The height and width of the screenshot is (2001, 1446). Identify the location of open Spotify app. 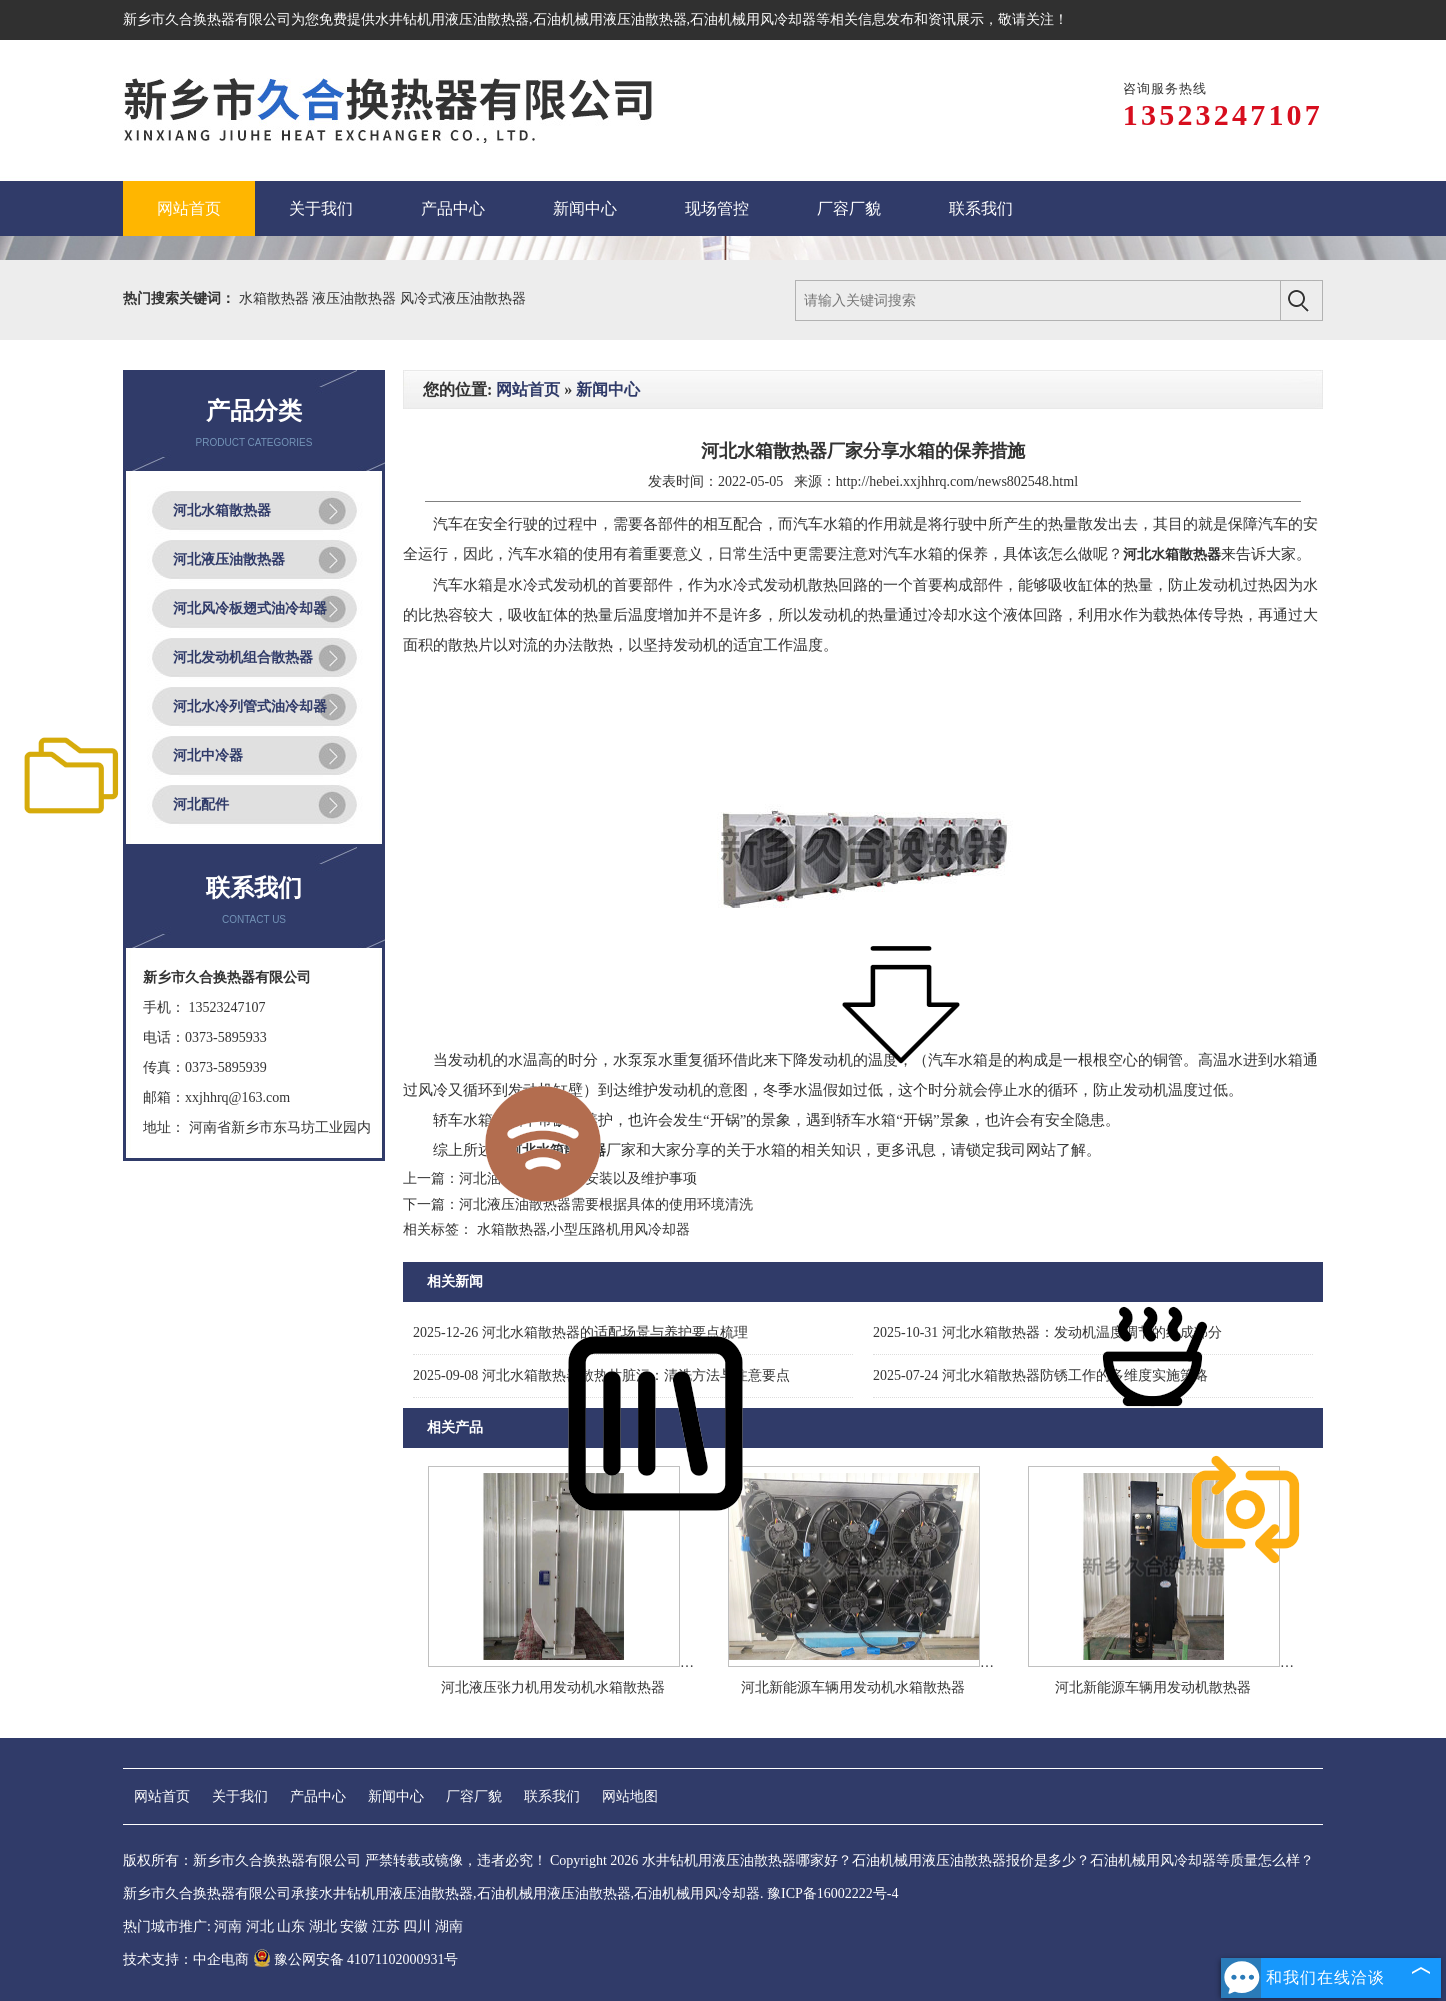
(543, 1144).